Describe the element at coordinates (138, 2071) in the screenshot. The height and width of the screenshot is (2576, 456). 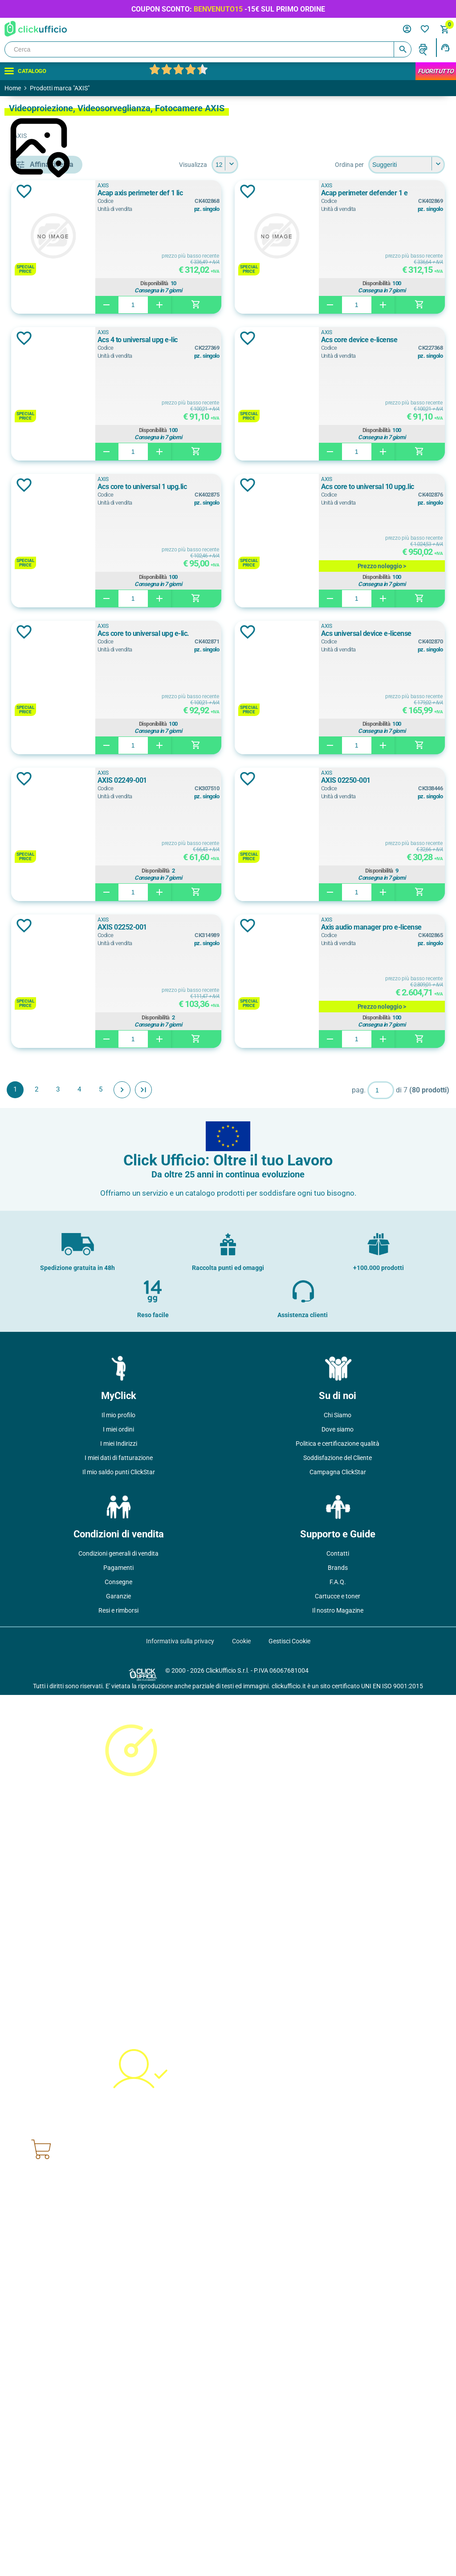
I see `user verified or confirmed` at that location.